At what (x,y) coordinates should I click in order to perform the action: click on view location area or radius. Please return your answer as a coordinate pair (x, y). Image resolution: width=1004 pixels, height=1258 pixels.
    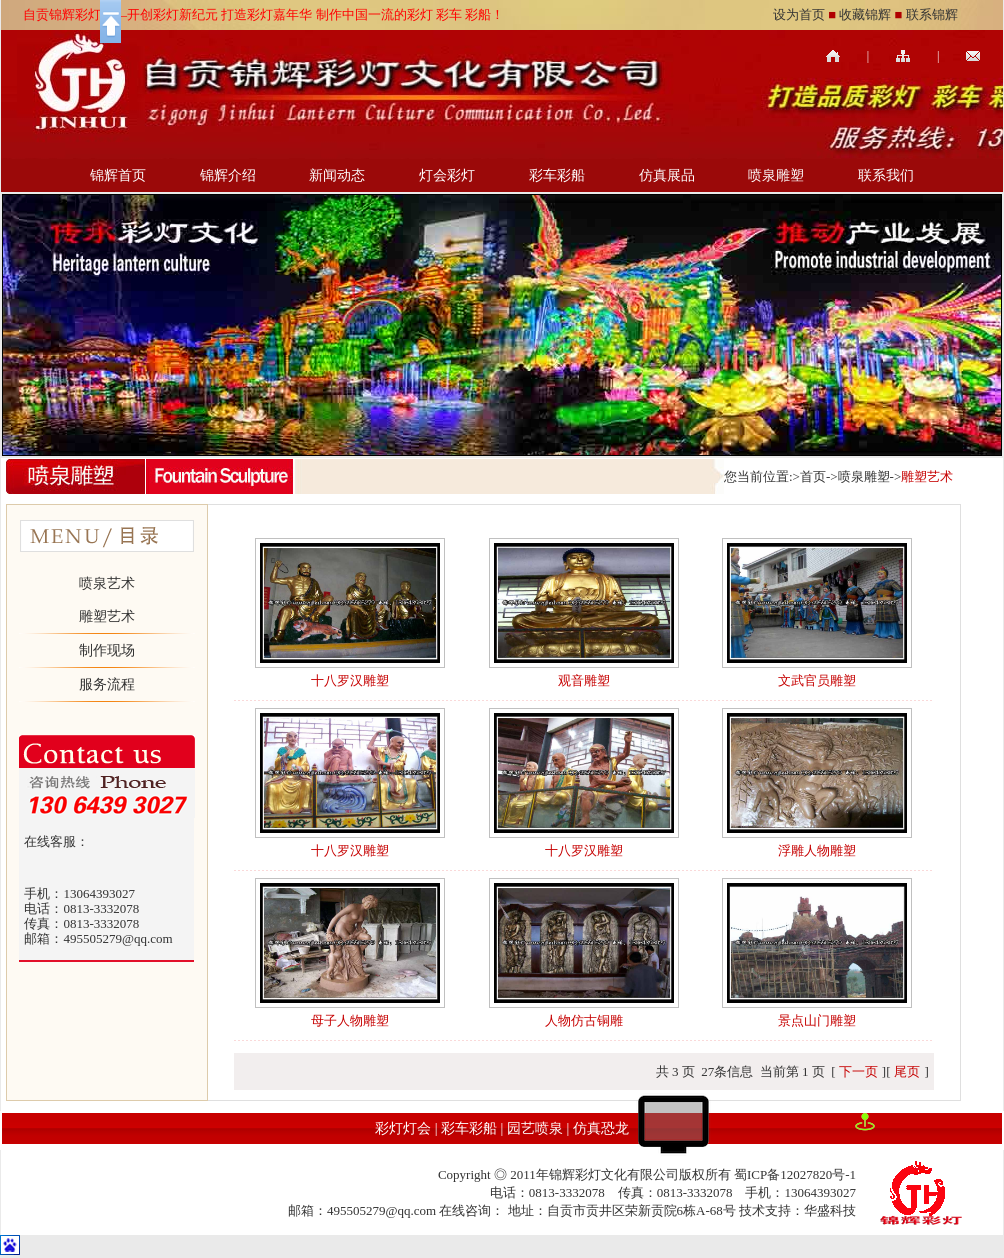
    Looking at the image, I should click on (865, 1122).